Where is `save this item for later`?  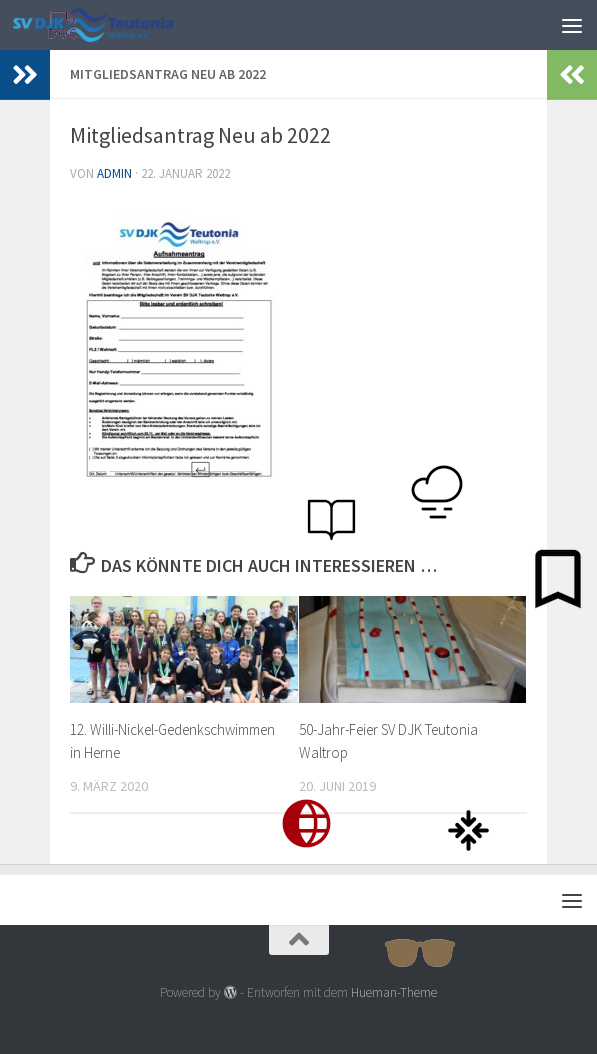 save this item for later is located at coordinates (558, 579).